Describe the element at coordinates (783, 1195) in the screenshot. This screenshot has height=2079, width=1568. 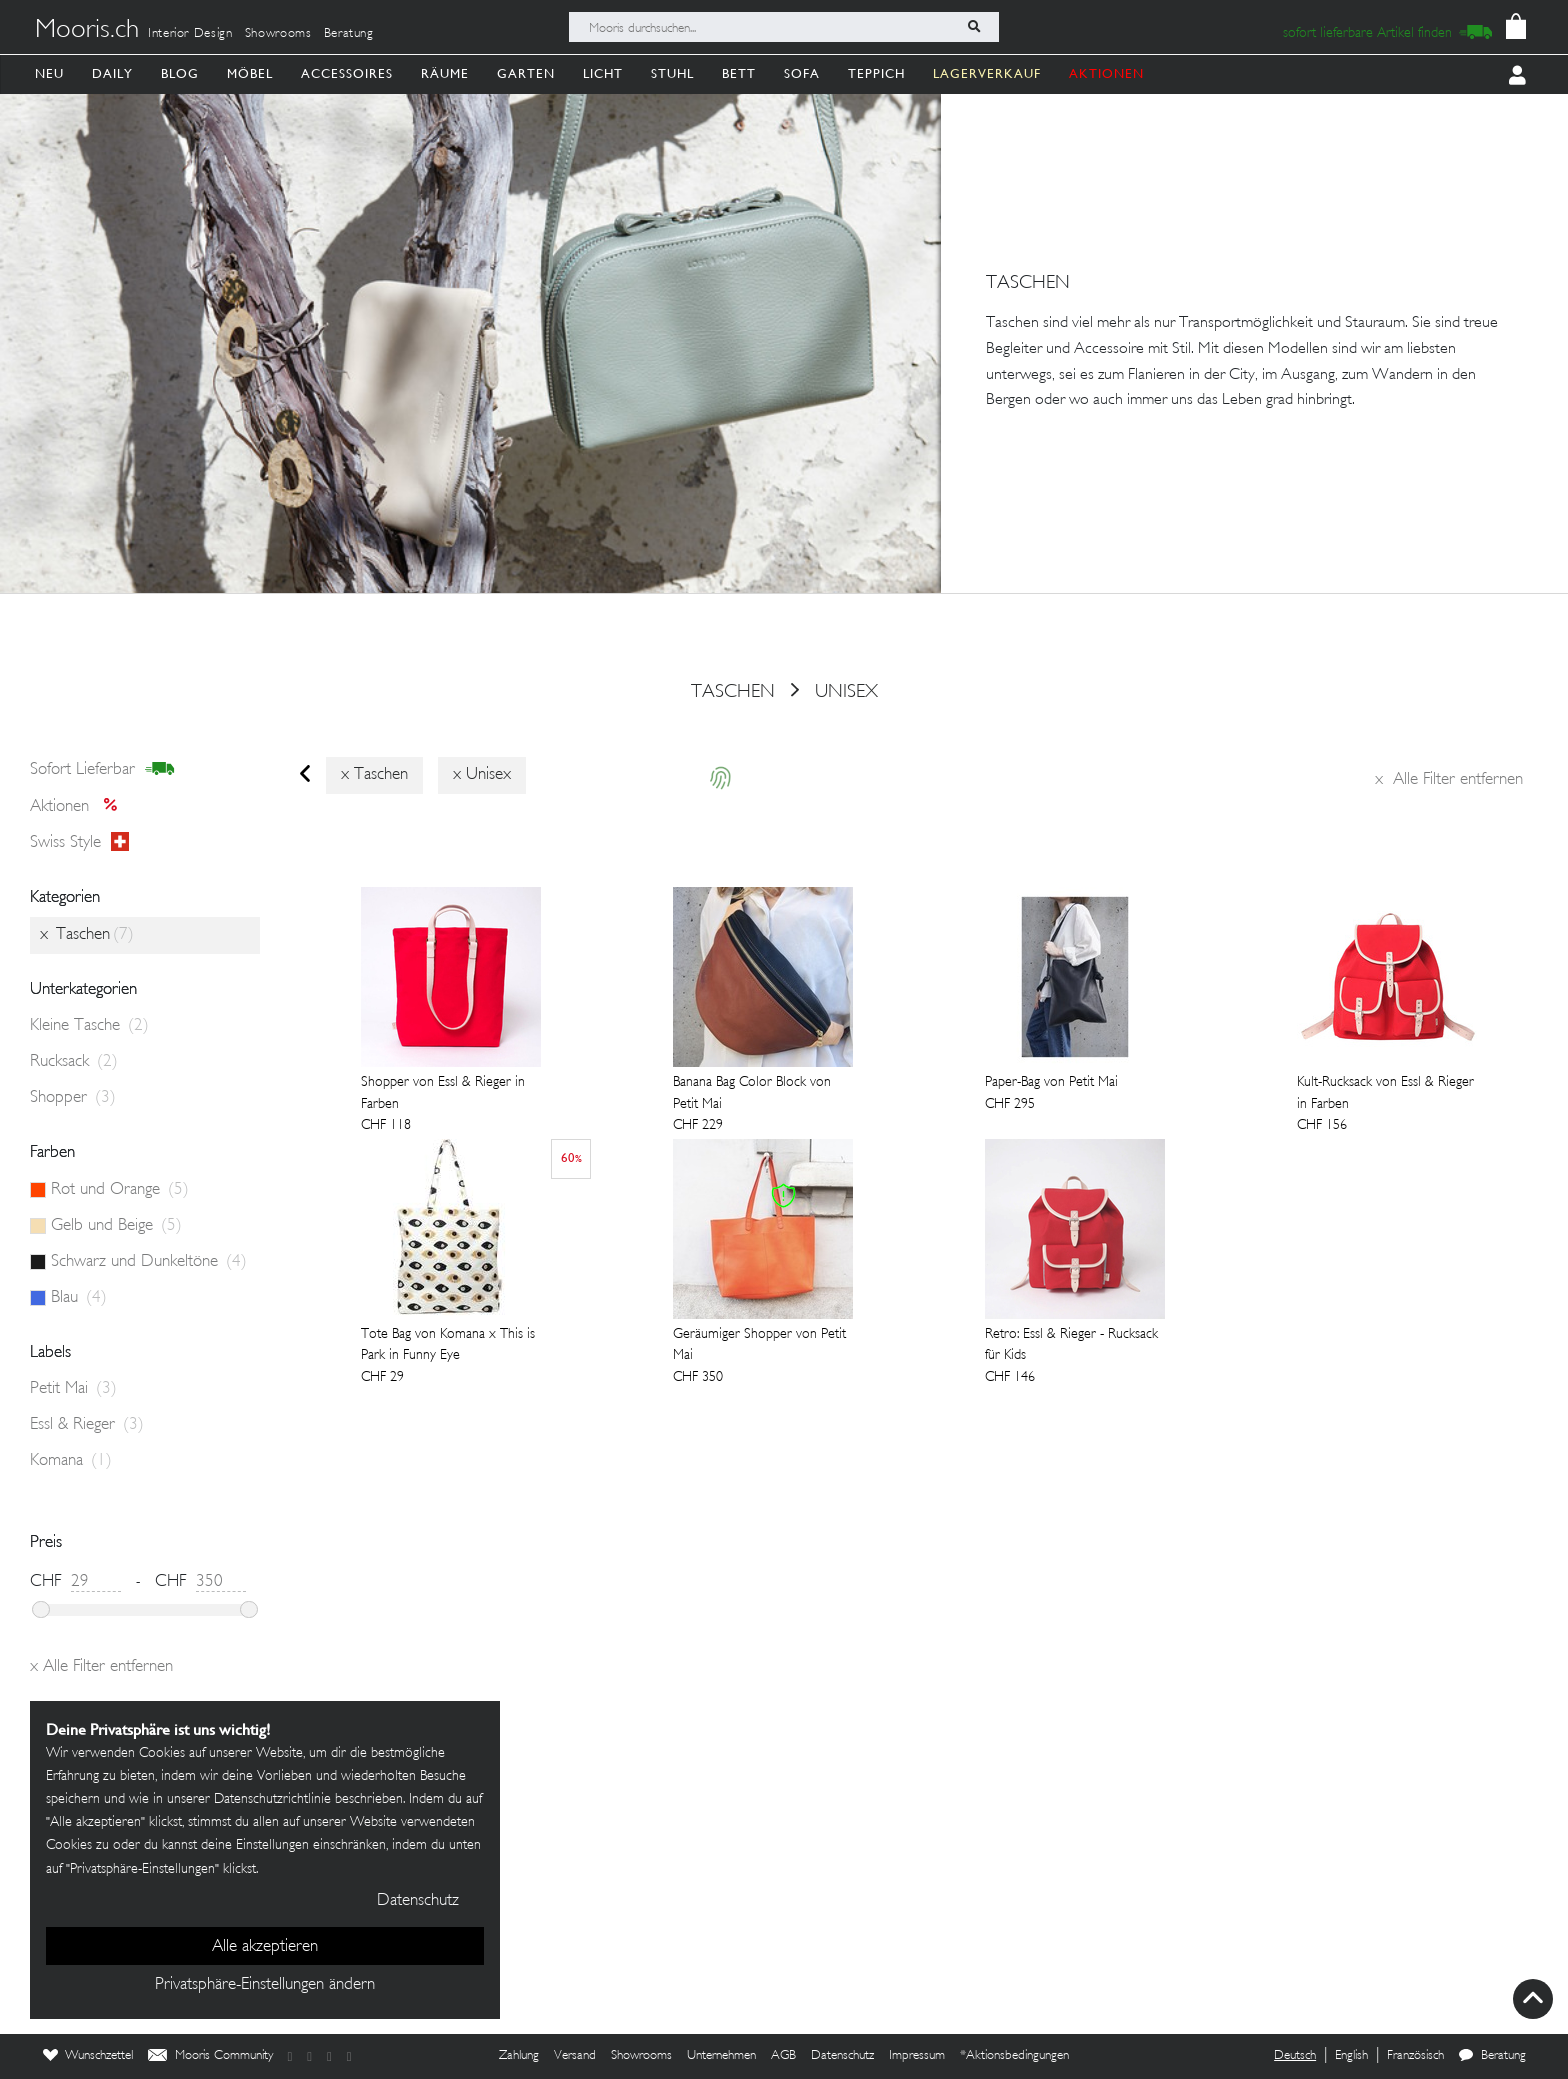
I see `security warning or alert detected` at that location.